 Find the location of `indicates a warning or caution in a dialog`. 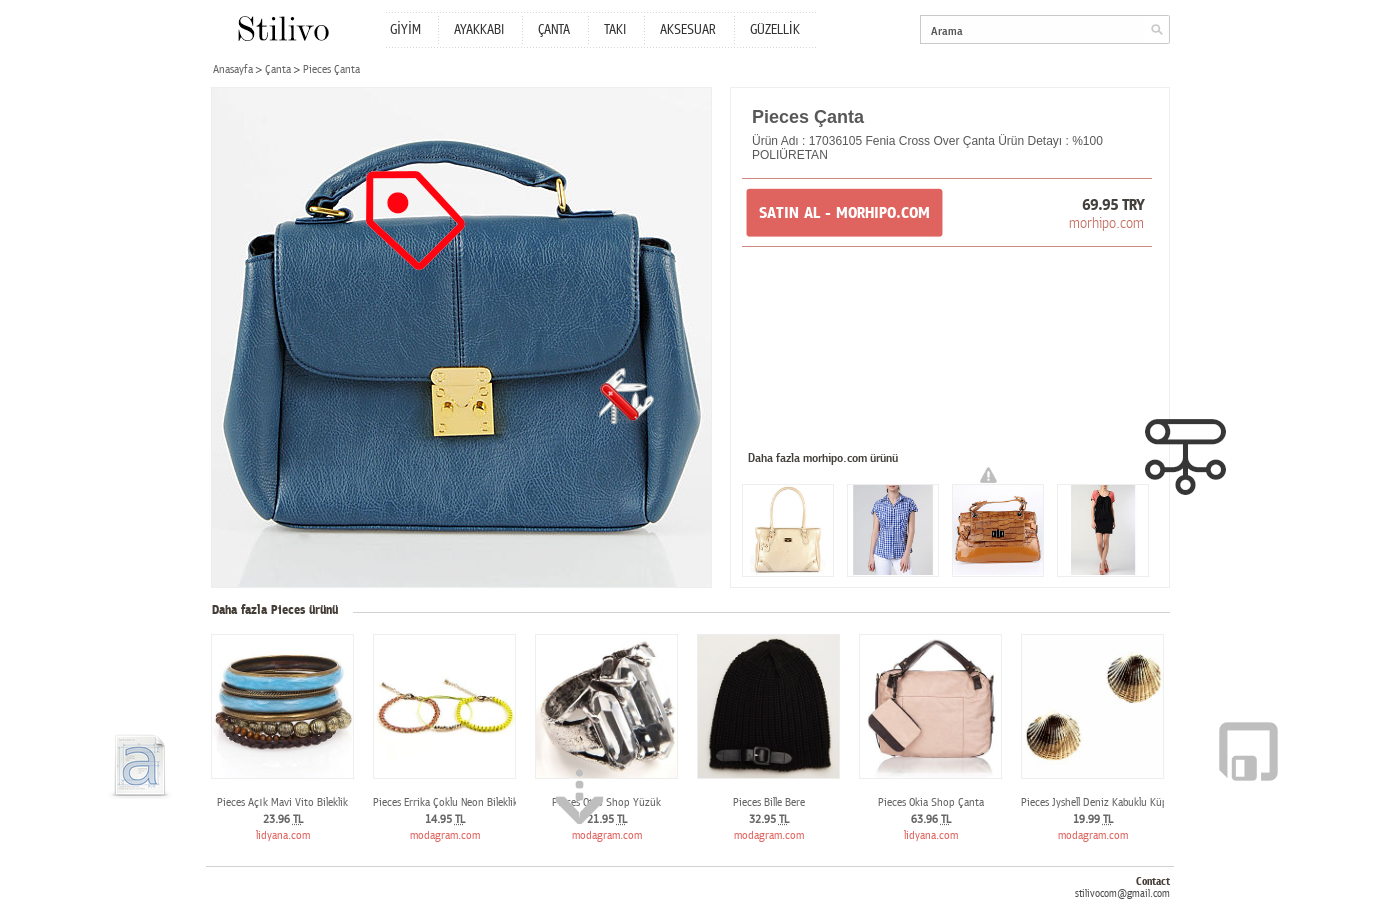

indicates a warning or caution in a dialog is located at coordinates (988, 475).